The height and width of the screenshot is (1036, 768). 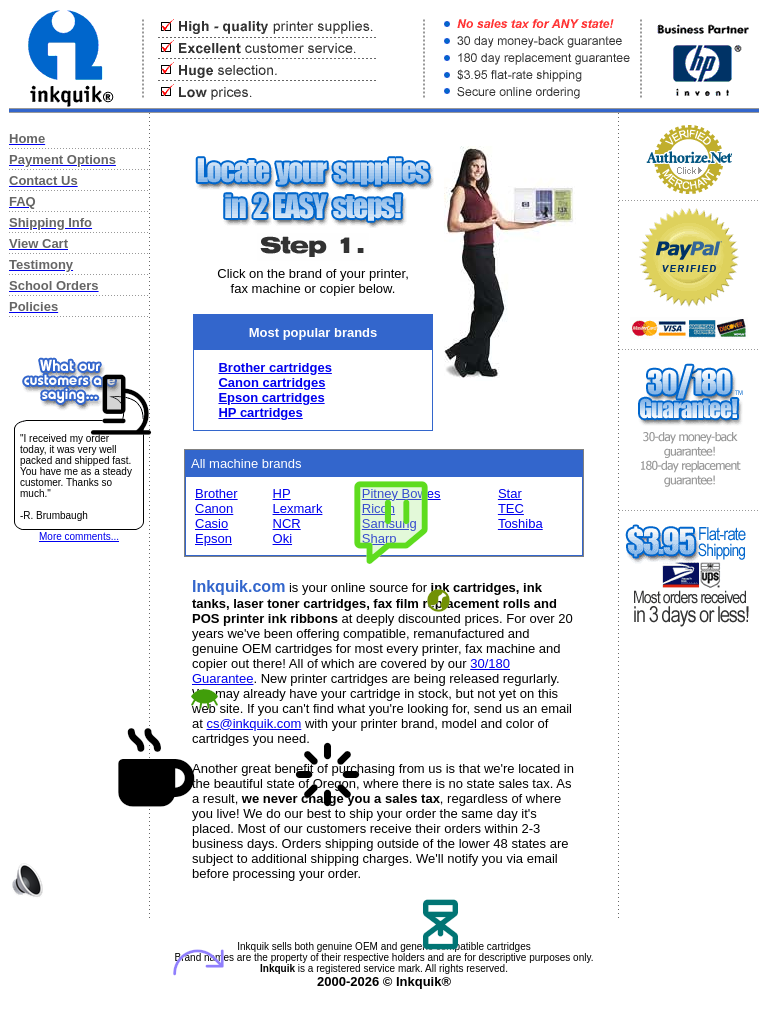 I want to click on open the Twitch app, so click(x=391, y=518).